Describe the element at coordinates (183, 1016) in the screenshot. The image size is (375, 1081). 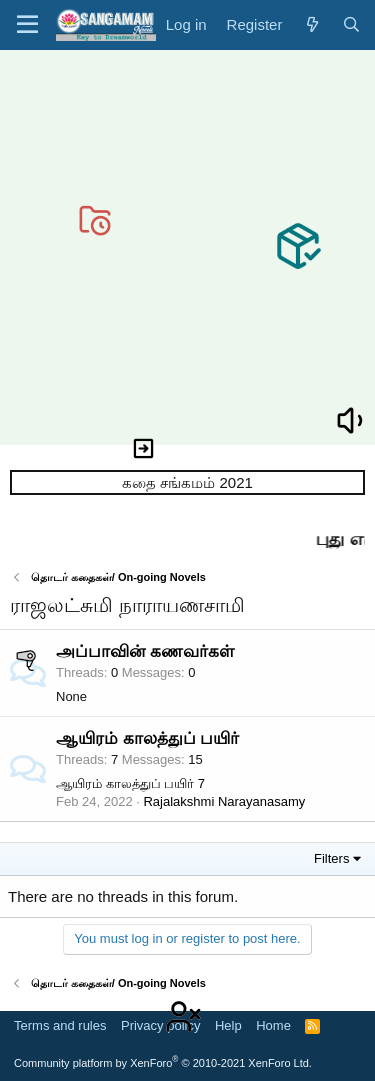
I see `remove a user from your contacts` at that location.